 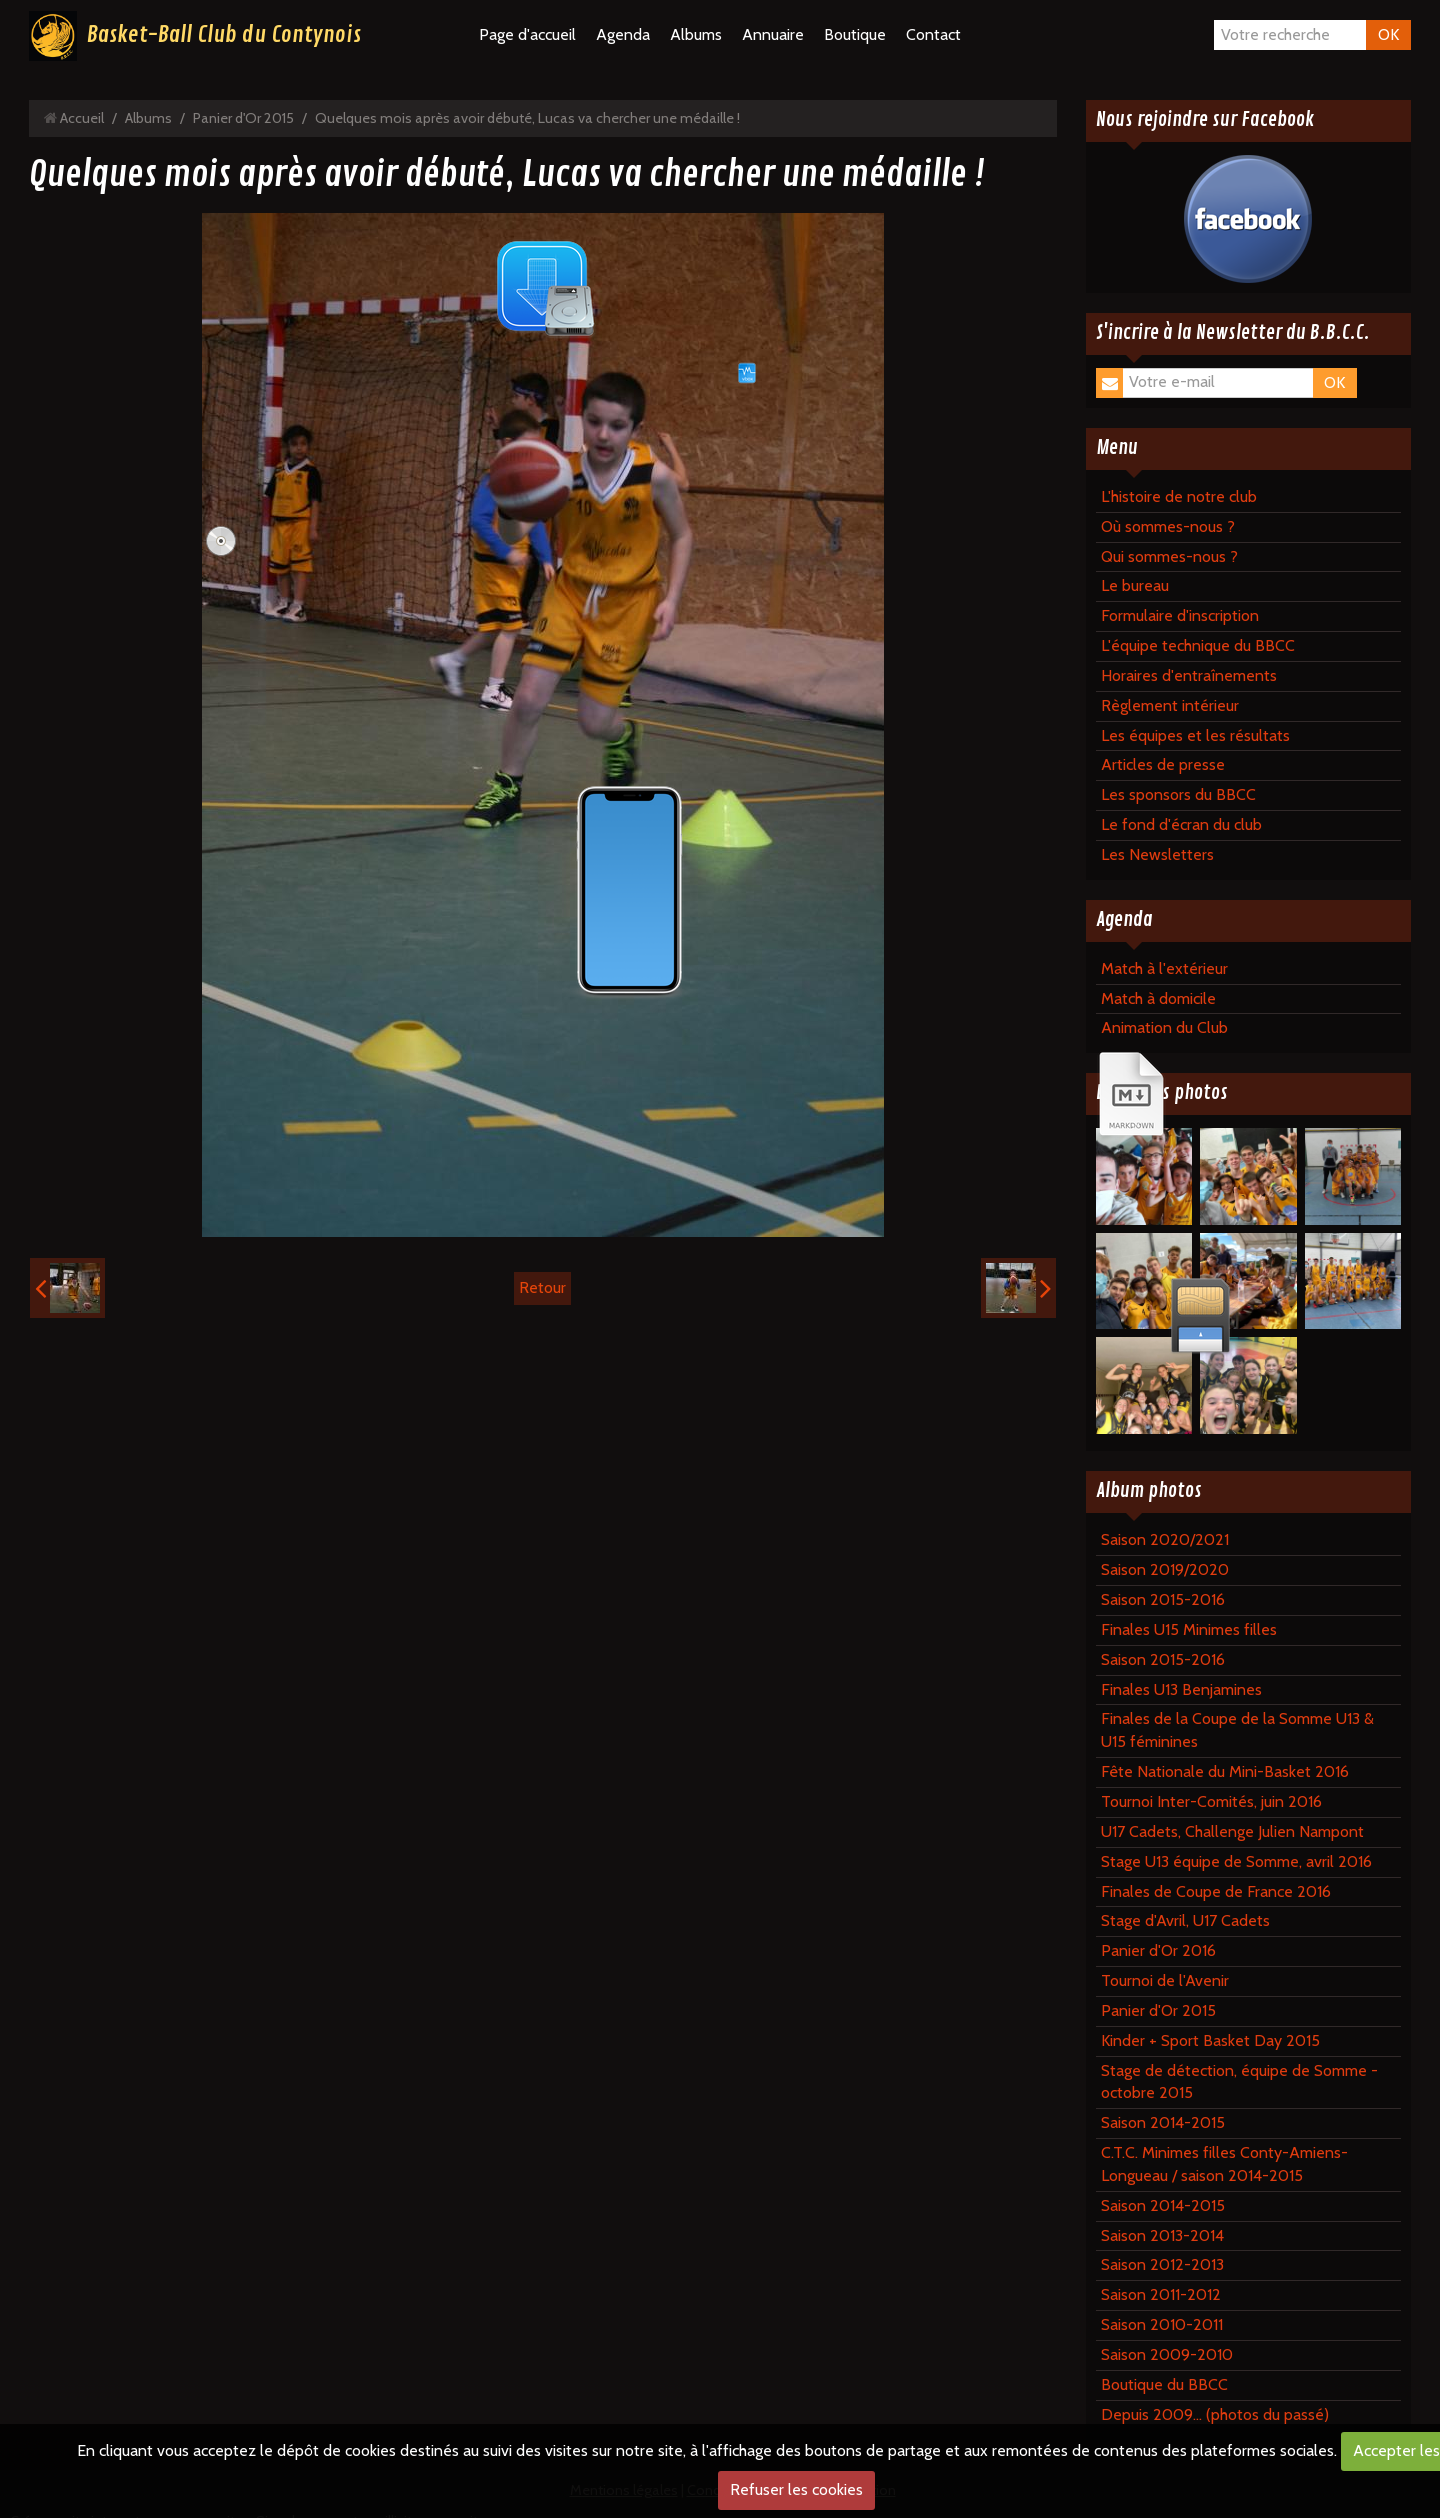 What do you see at coordinates (1200, 1316) in the screenshot?
I see `smartmedia memory card storage device` at bounding box center [1200, 1316].